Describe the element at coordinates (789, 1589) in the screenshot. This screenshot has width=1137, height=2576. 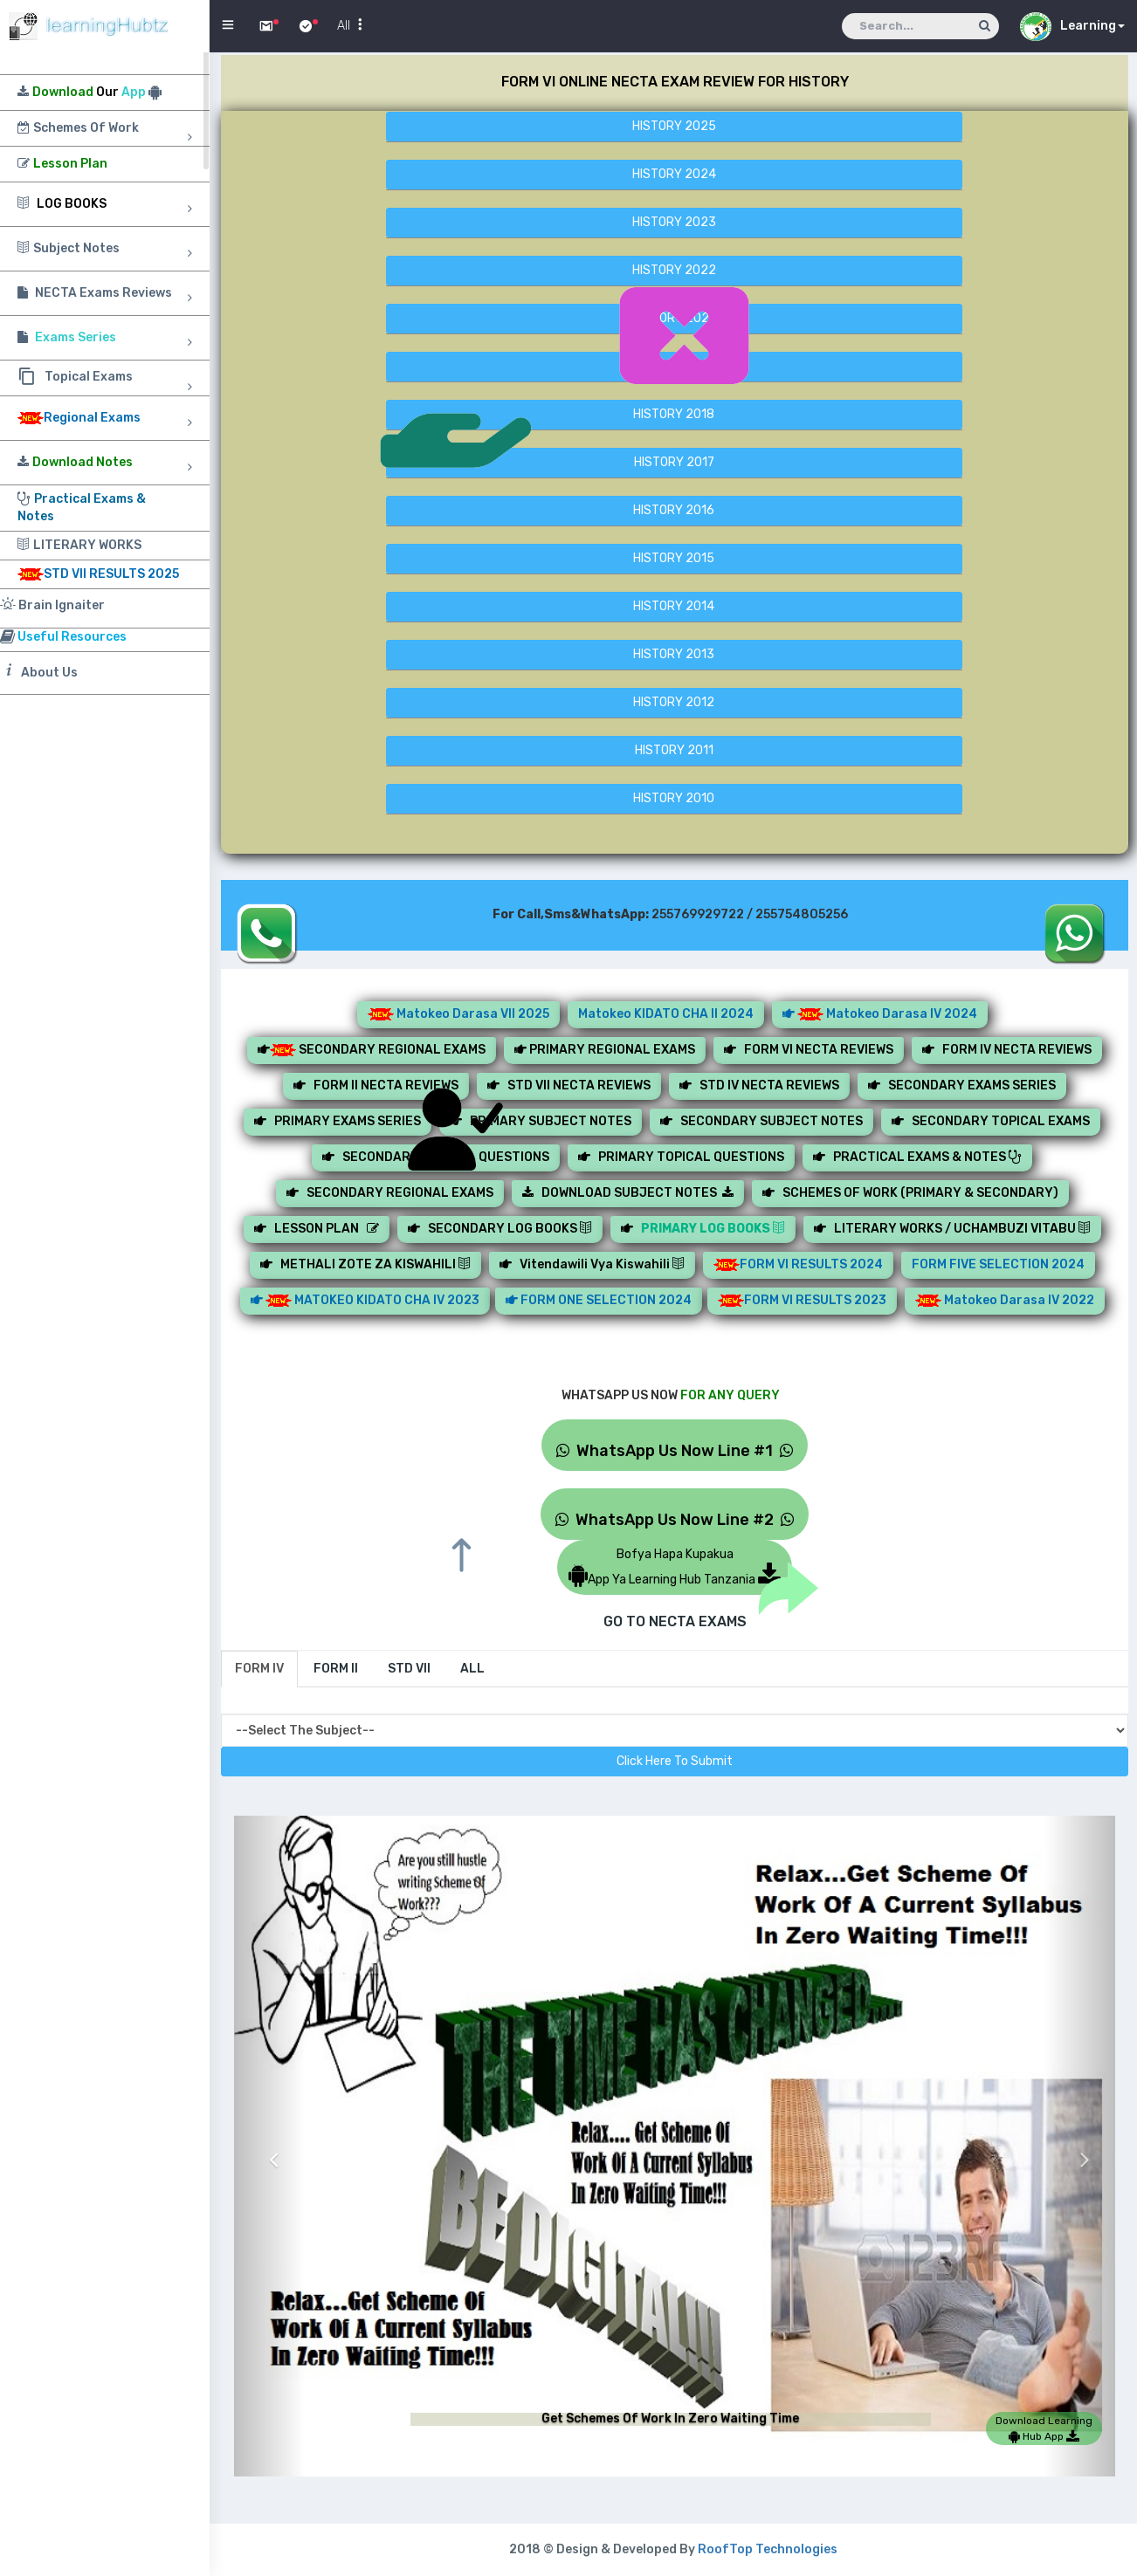
I see `share or forward content` at that location.